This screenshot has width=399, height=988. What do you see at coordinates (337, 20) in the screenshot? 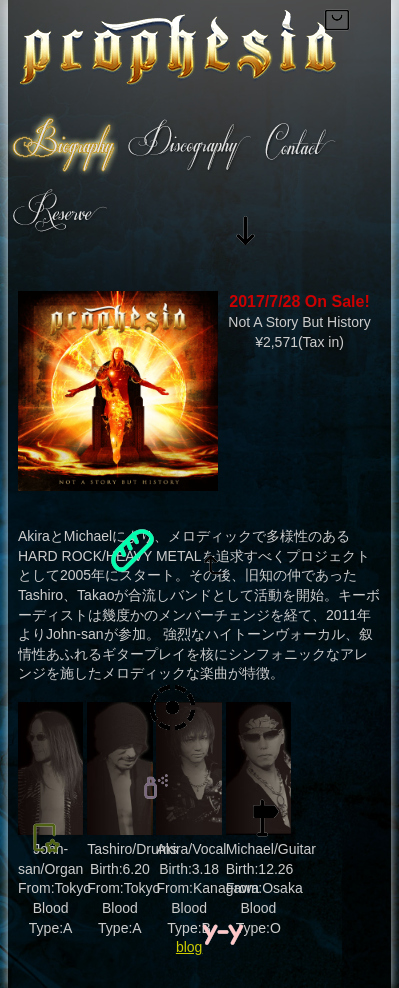
I see `view your shopping bag` at bounding box center [337, 20].